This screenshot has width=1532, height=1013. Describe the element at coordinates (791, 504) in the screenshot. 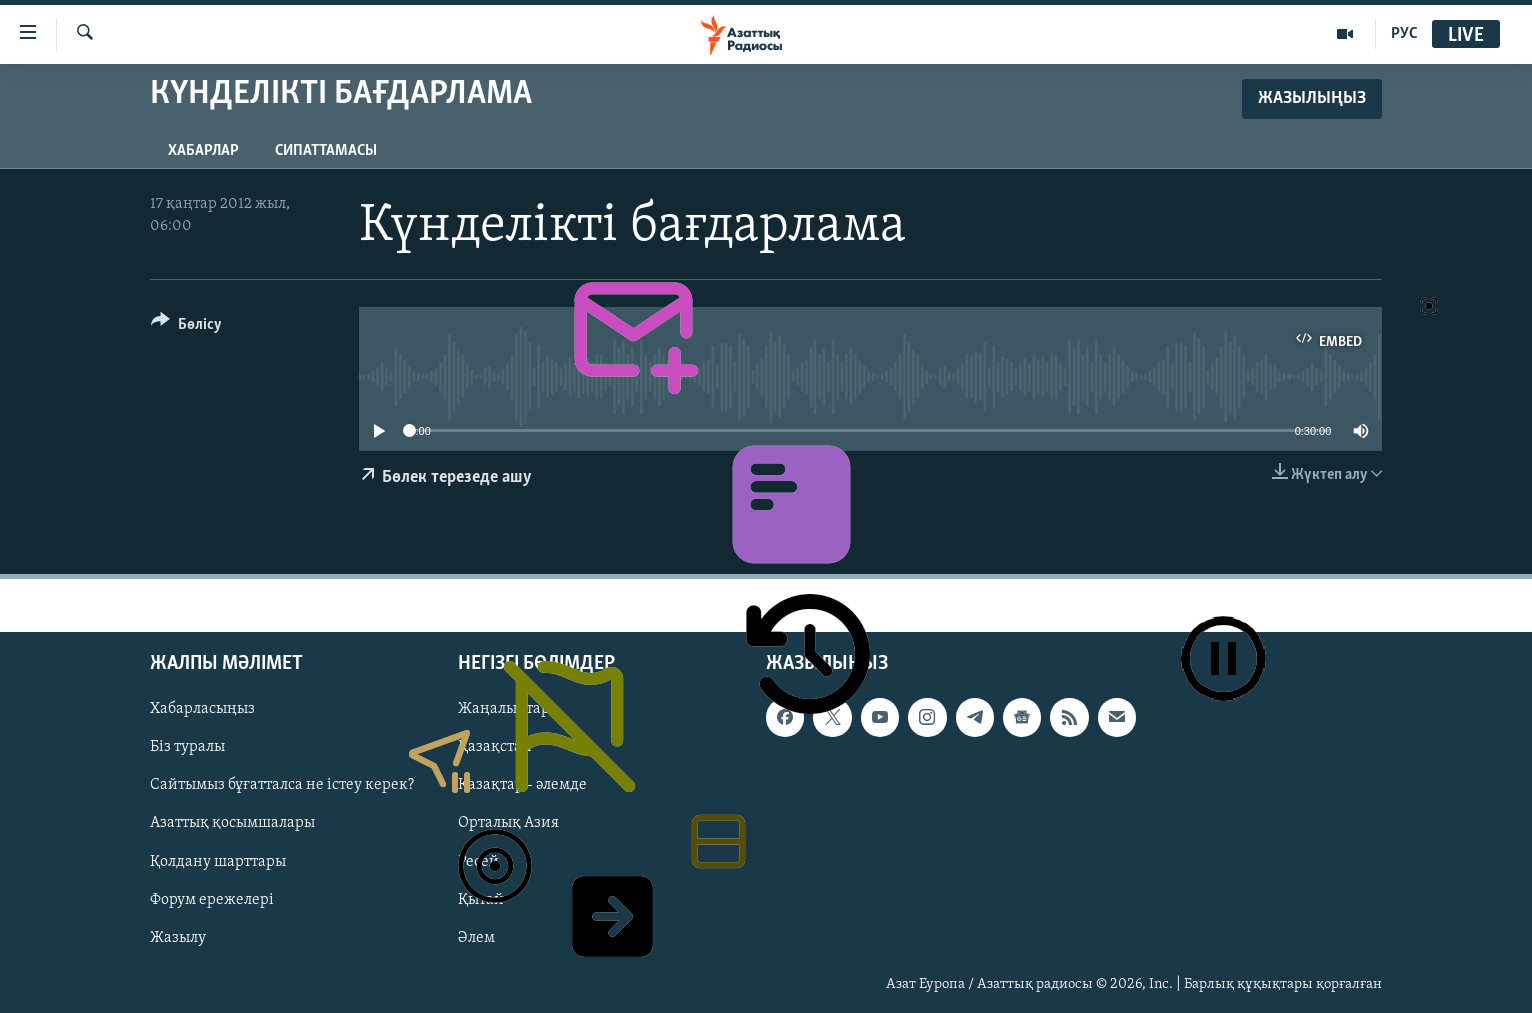

I see `align content to top-left of container` at that location.